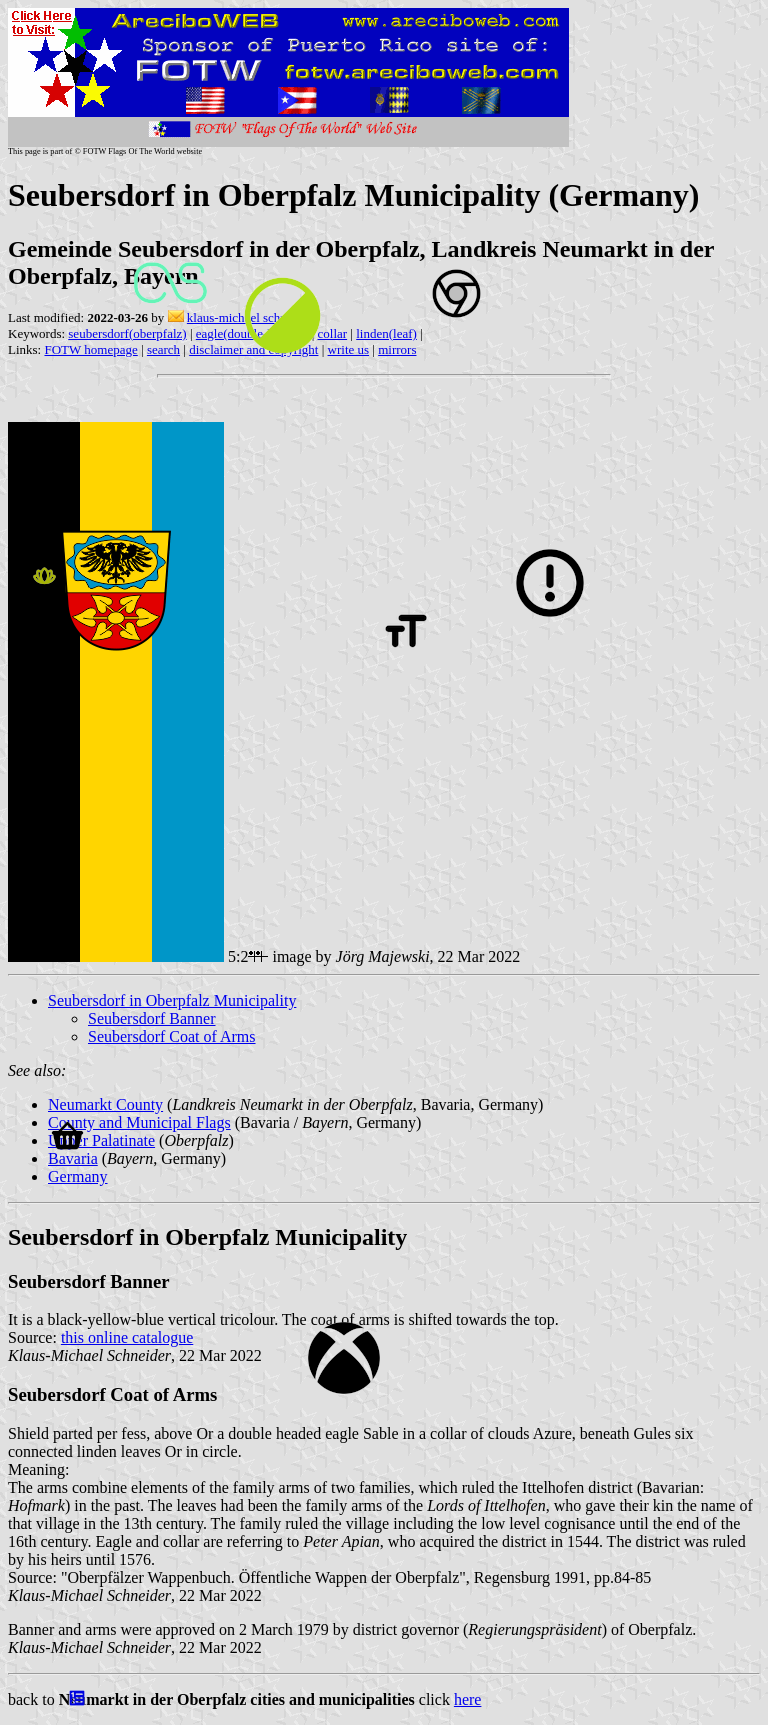  Describe the element at coordinates (282, 315) in the screenshot. I see `toggle contrast or dark/light mode` at that location.